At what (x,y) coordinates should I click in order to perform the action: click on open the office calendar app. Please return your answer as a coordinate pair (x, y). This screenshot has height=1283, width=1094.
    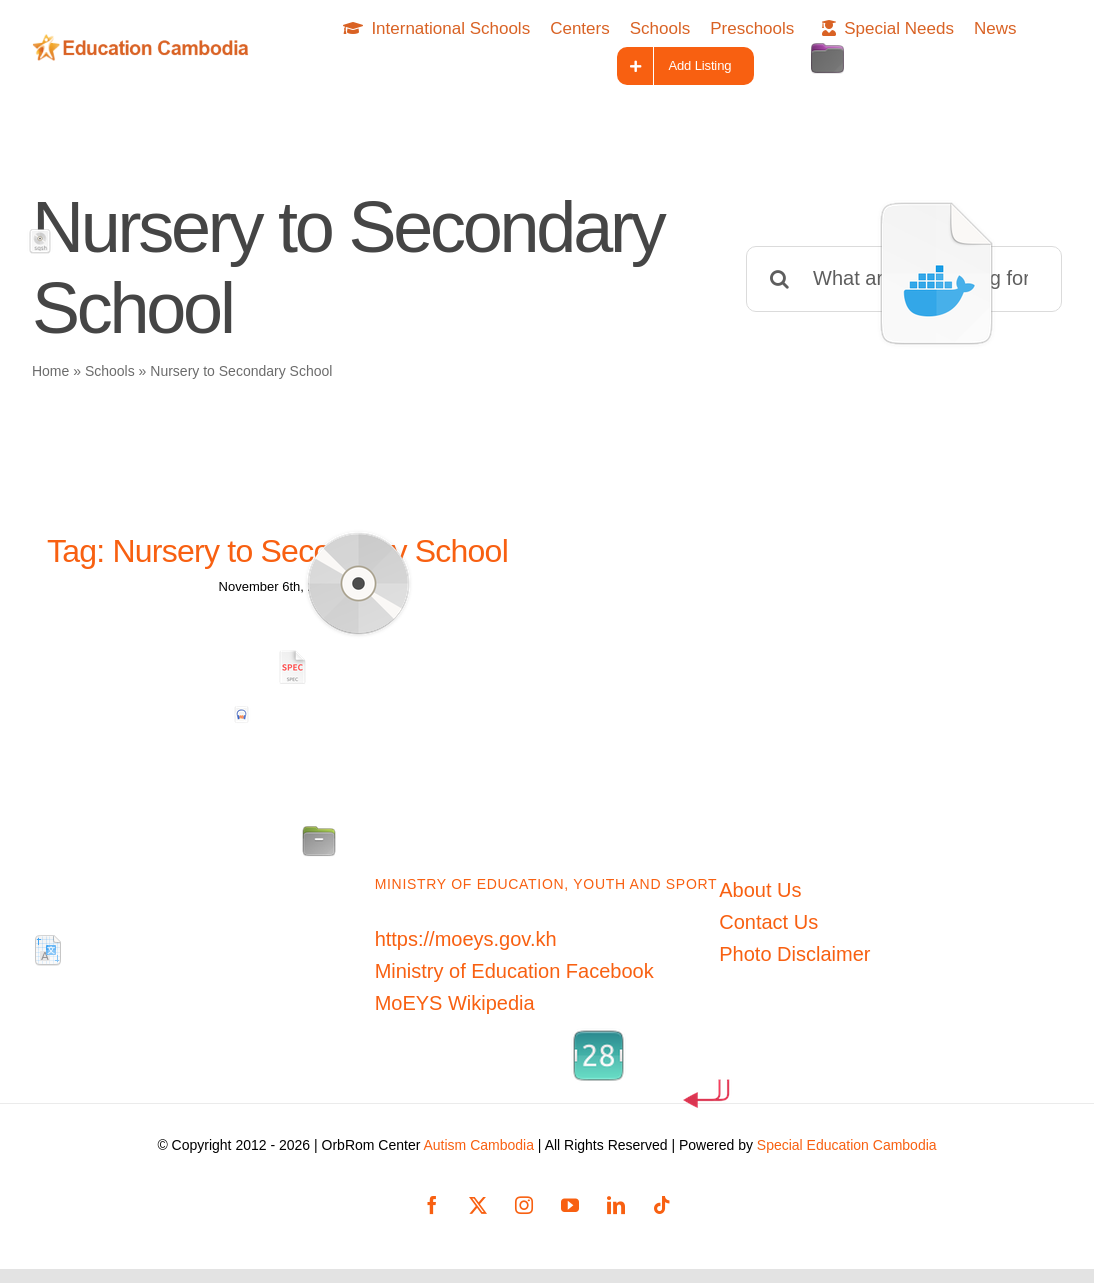
    Looking at the image, I should click on (598, 1055).